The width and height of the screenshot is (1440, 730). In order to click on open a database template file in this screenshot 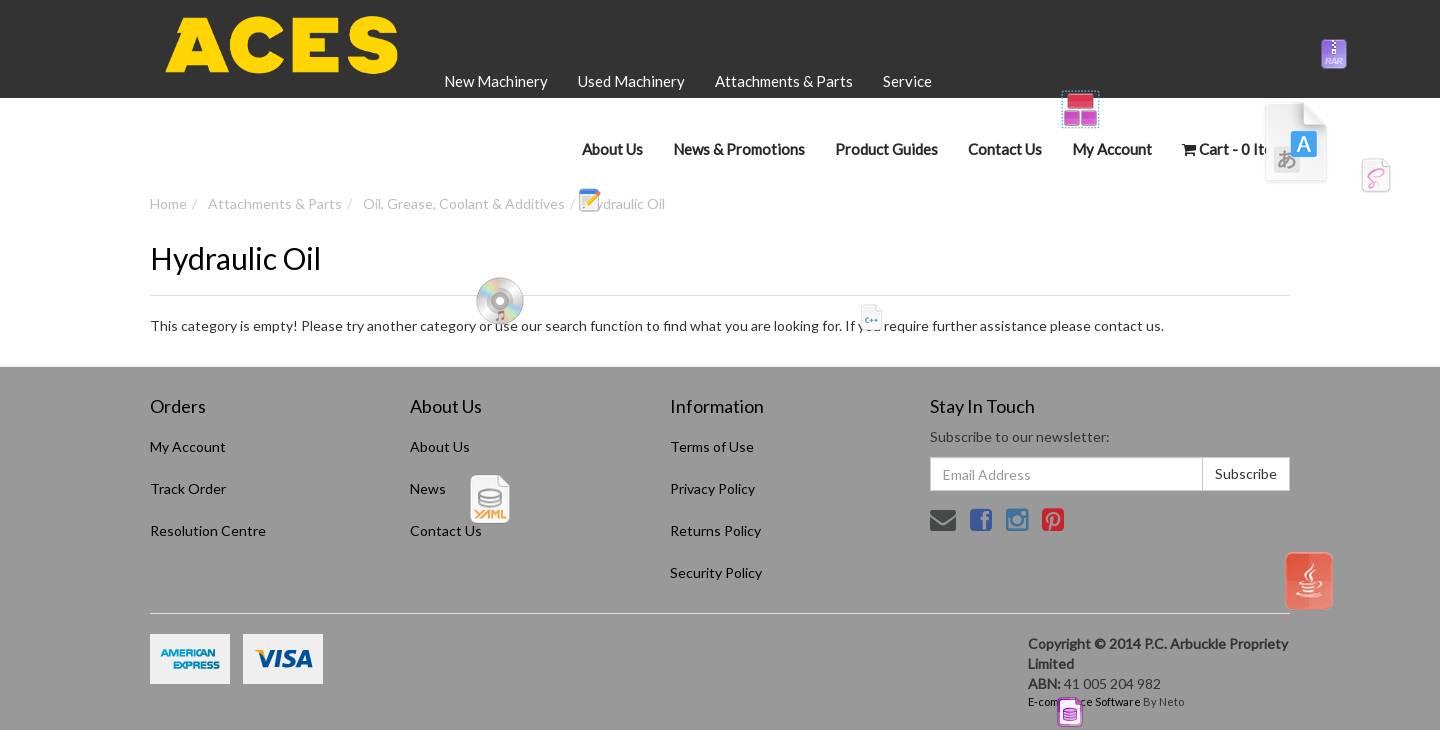, I will do `click(1070, 712)`.